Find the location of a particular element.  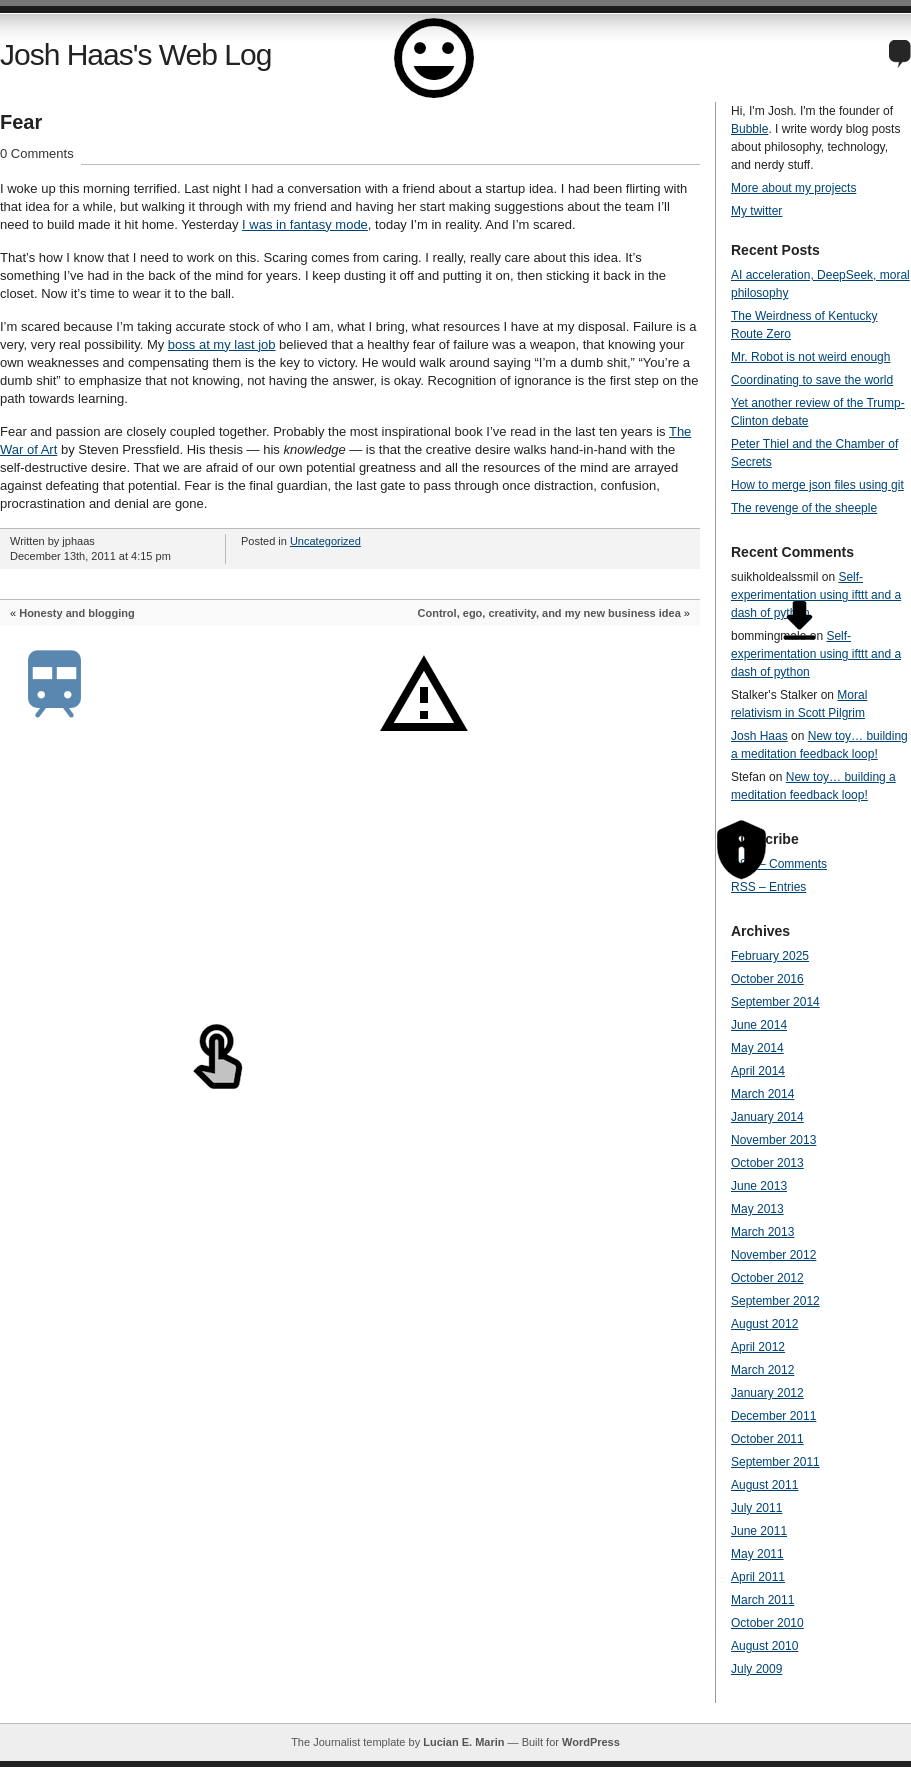

tap to interact with touchscreen element is located at coordinates (218, 1058).